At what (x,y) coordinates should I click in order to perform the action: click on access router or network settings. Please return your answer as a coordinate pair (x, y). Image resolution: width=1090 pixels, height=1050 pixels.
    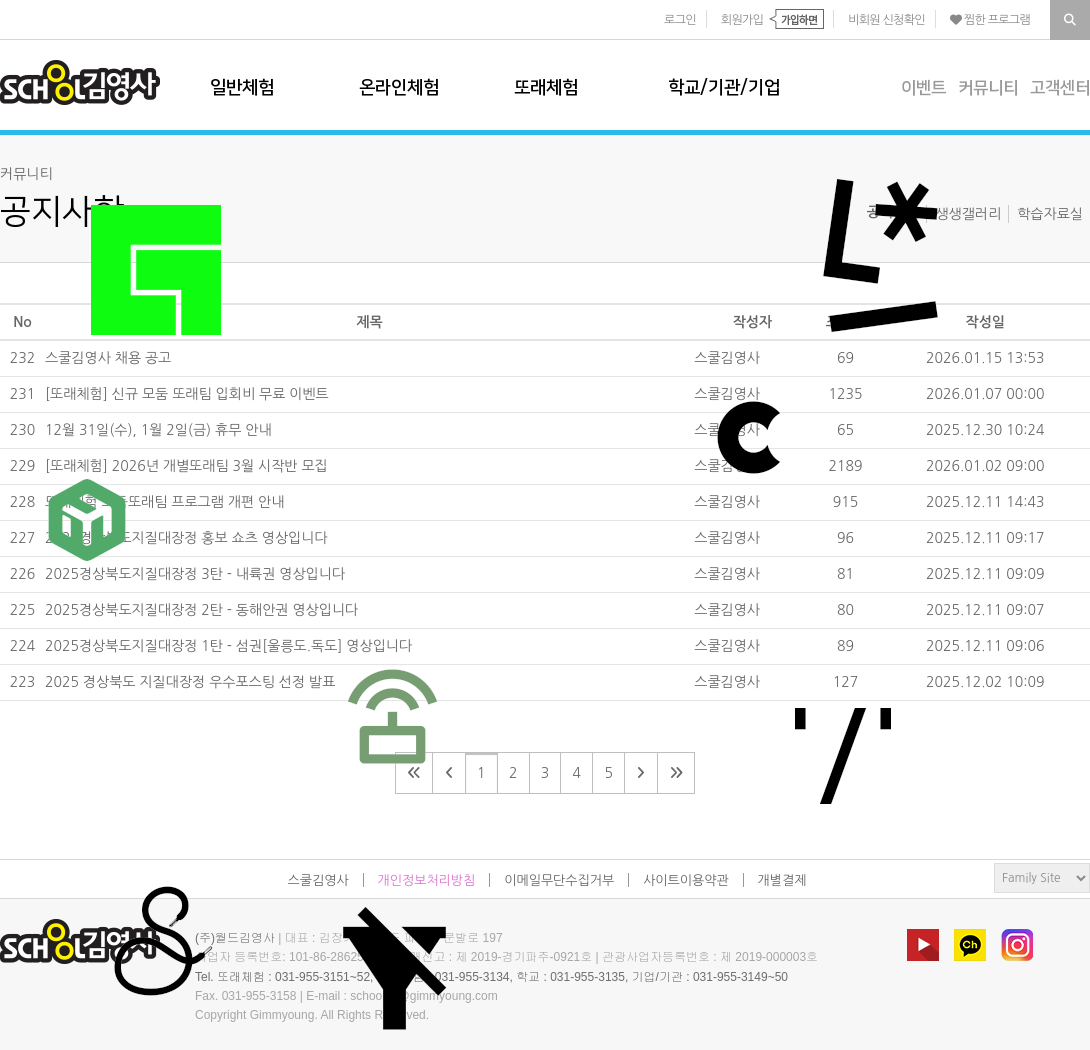
    Looking at the image, I should click on (392, 716).